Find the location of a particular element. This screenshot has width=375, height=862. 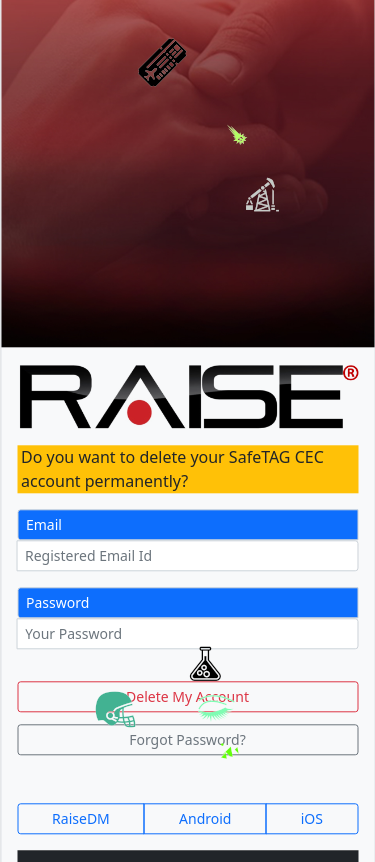

access american football content or games is located at coordinates (115, 709).